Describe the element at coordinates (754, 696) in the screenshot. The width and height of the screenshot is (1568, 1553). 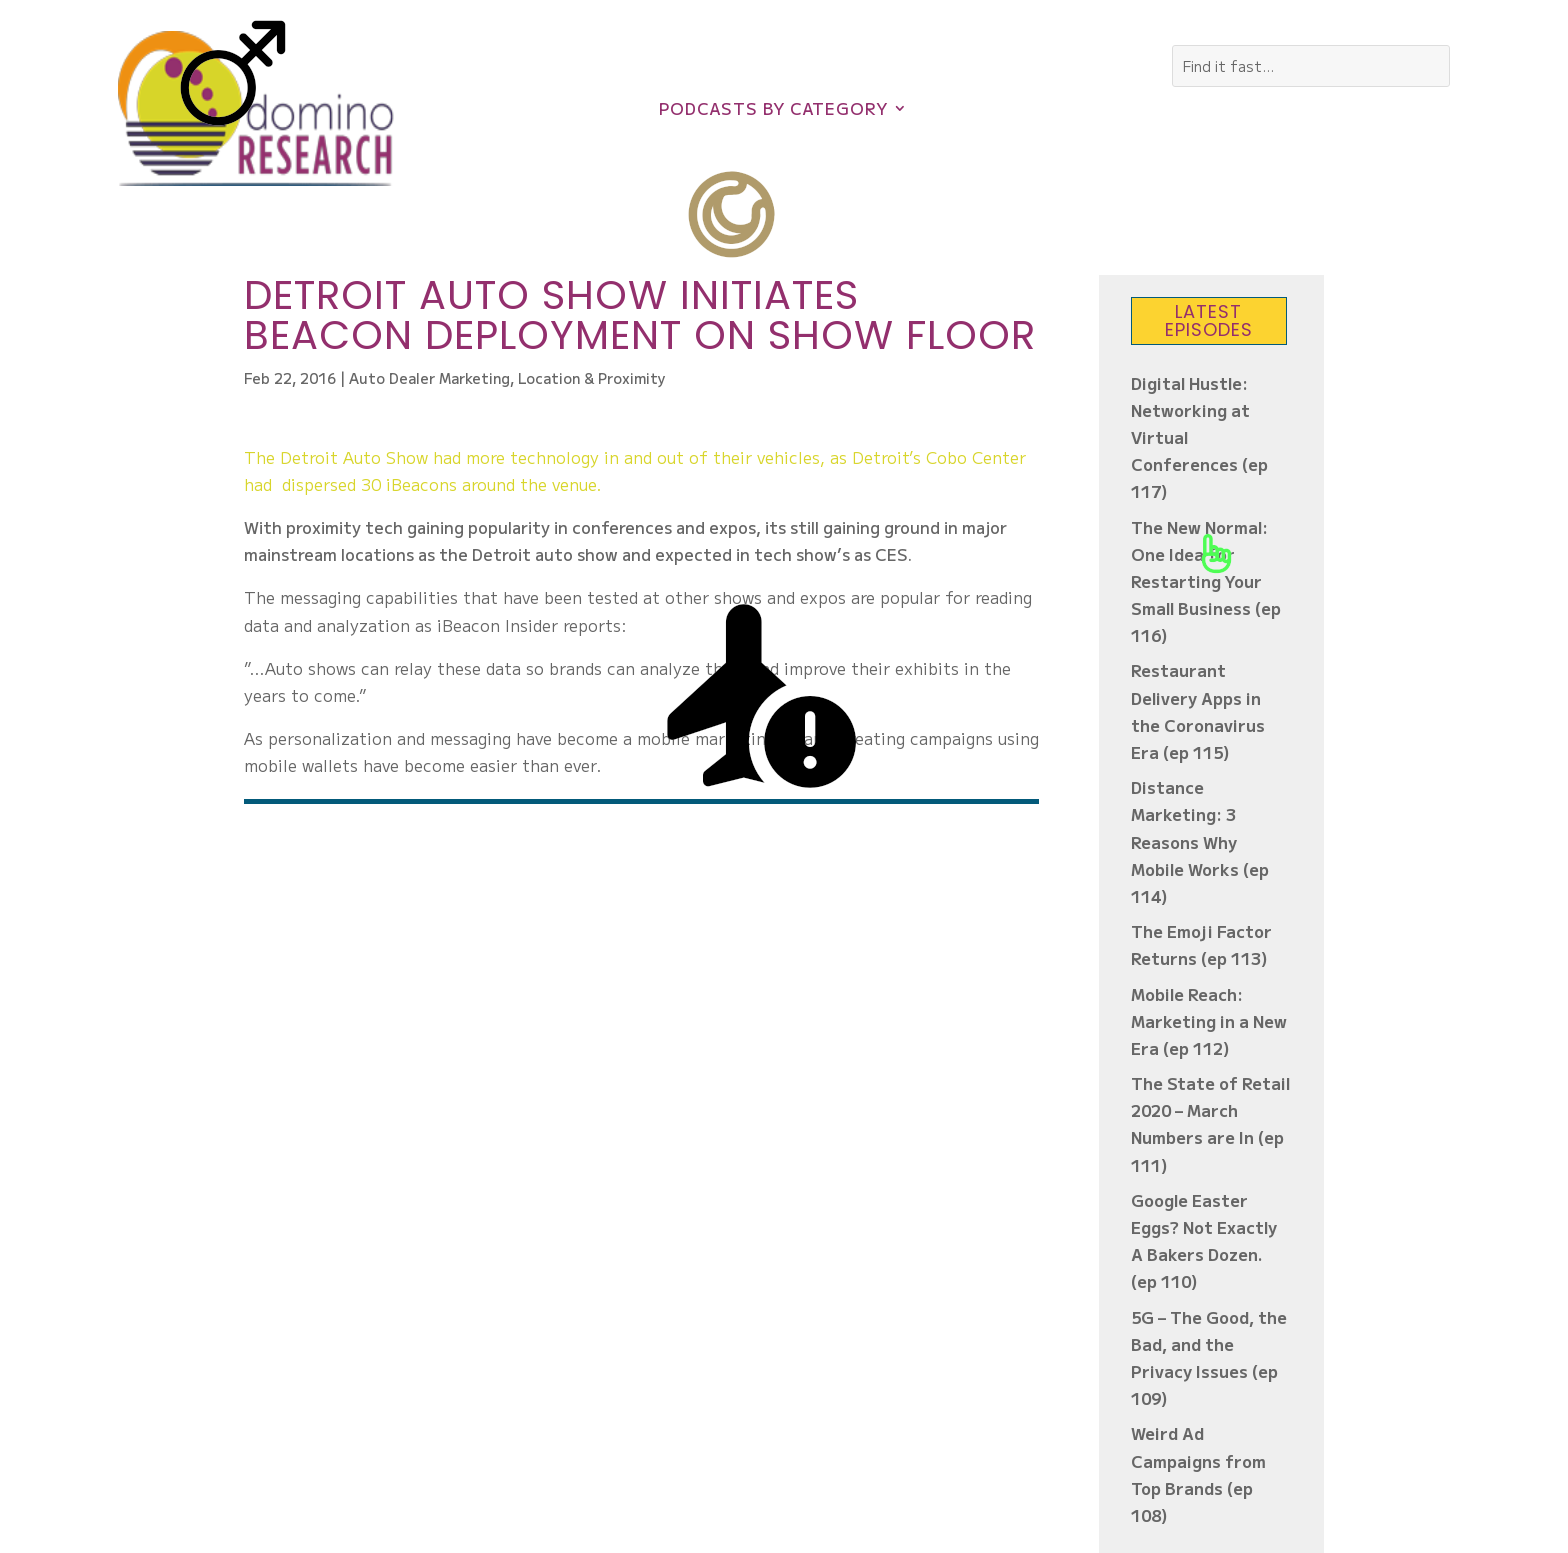
I see `flight alert or travel warning notification` at that location.